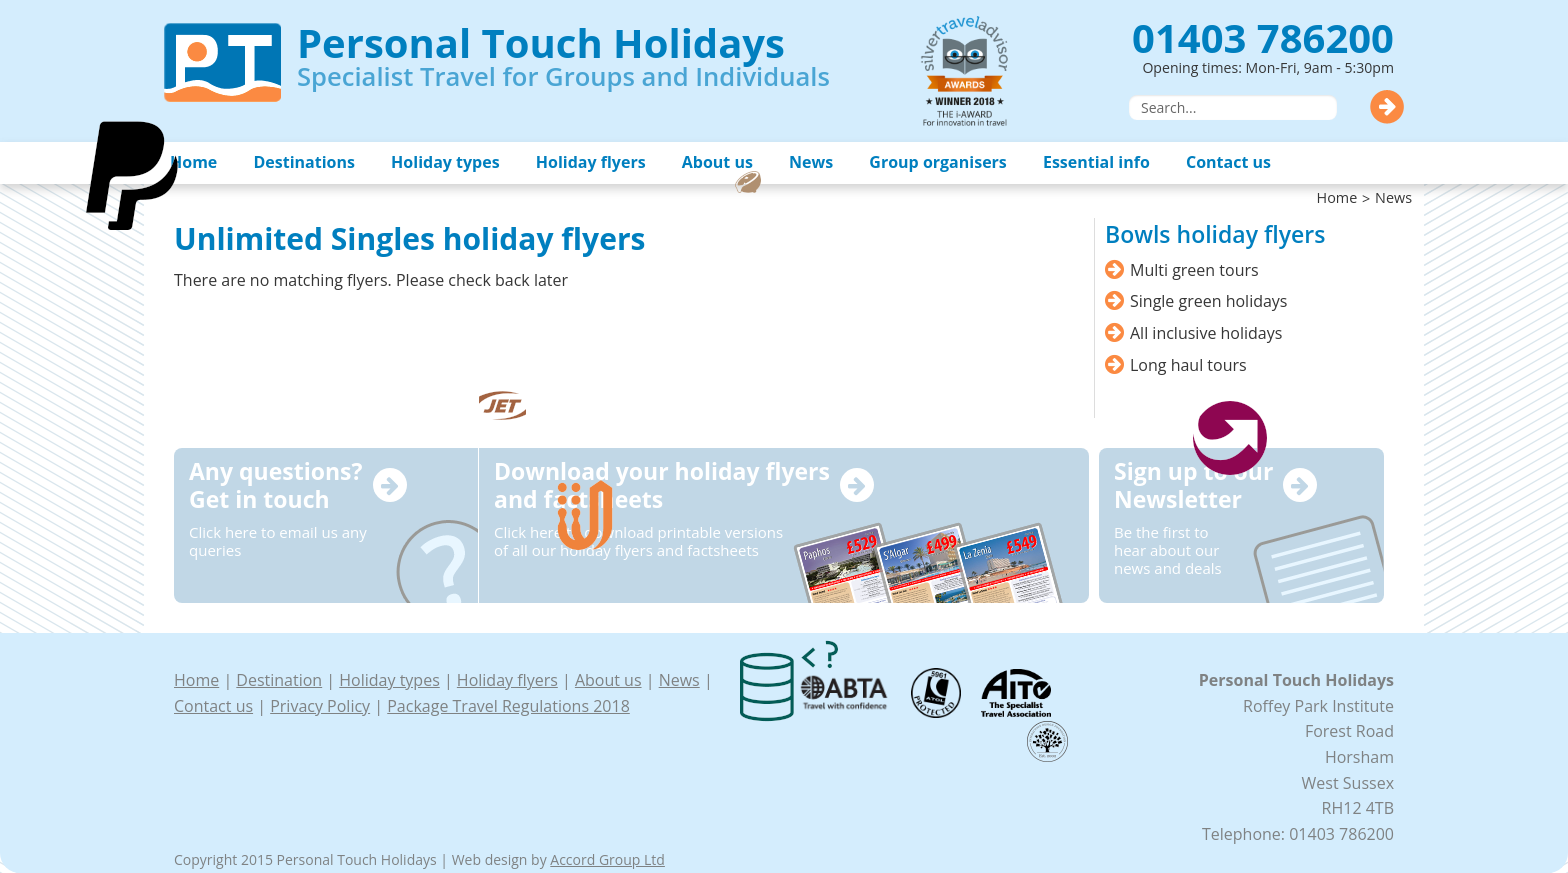 The width and height of the screenshot is (1568, 873). Describe the element at coordinates (748, 182) in the screenshot. I see `open the Fresh framework website or documentation` at that location.